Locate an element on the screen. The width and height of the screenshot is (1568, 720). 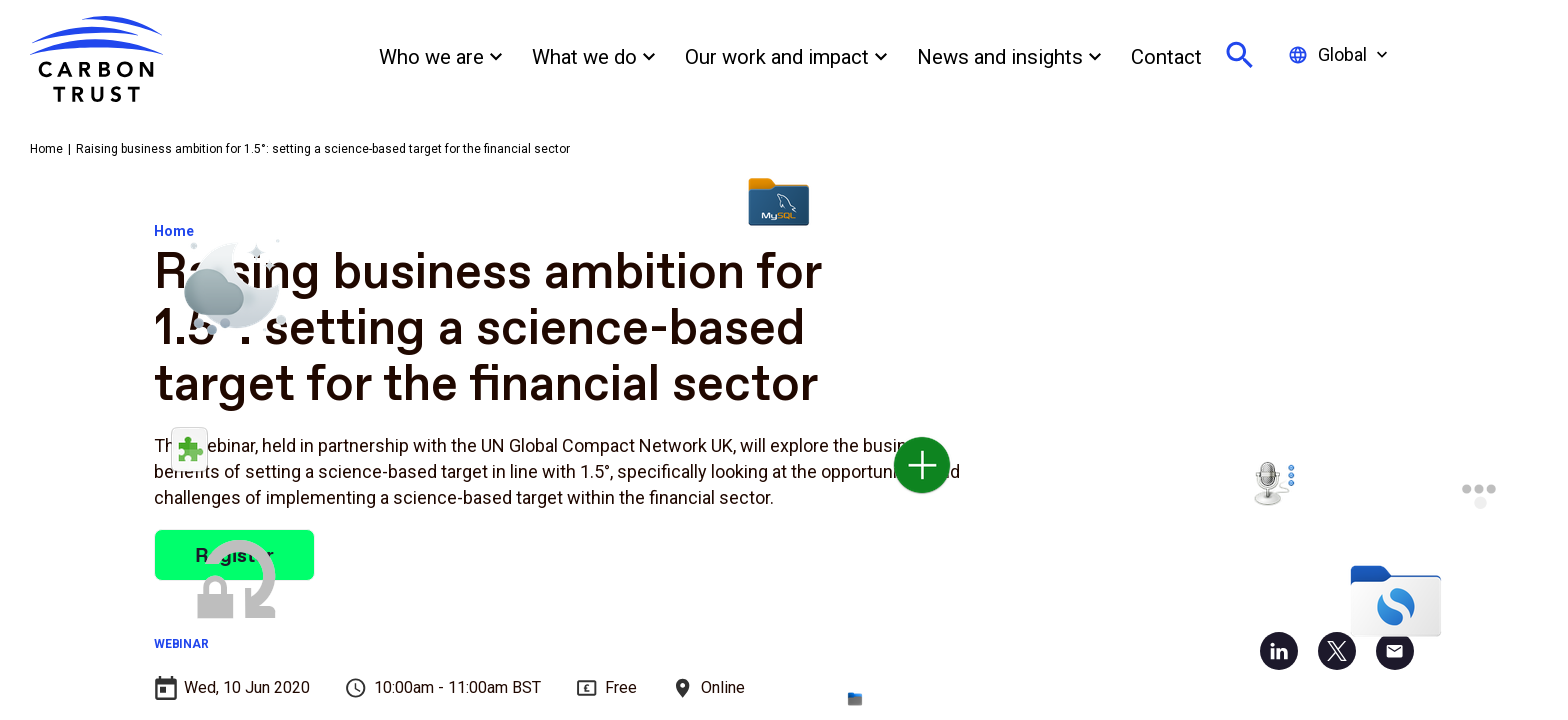
open mysql database files folder is located at coordinates (778, 203).